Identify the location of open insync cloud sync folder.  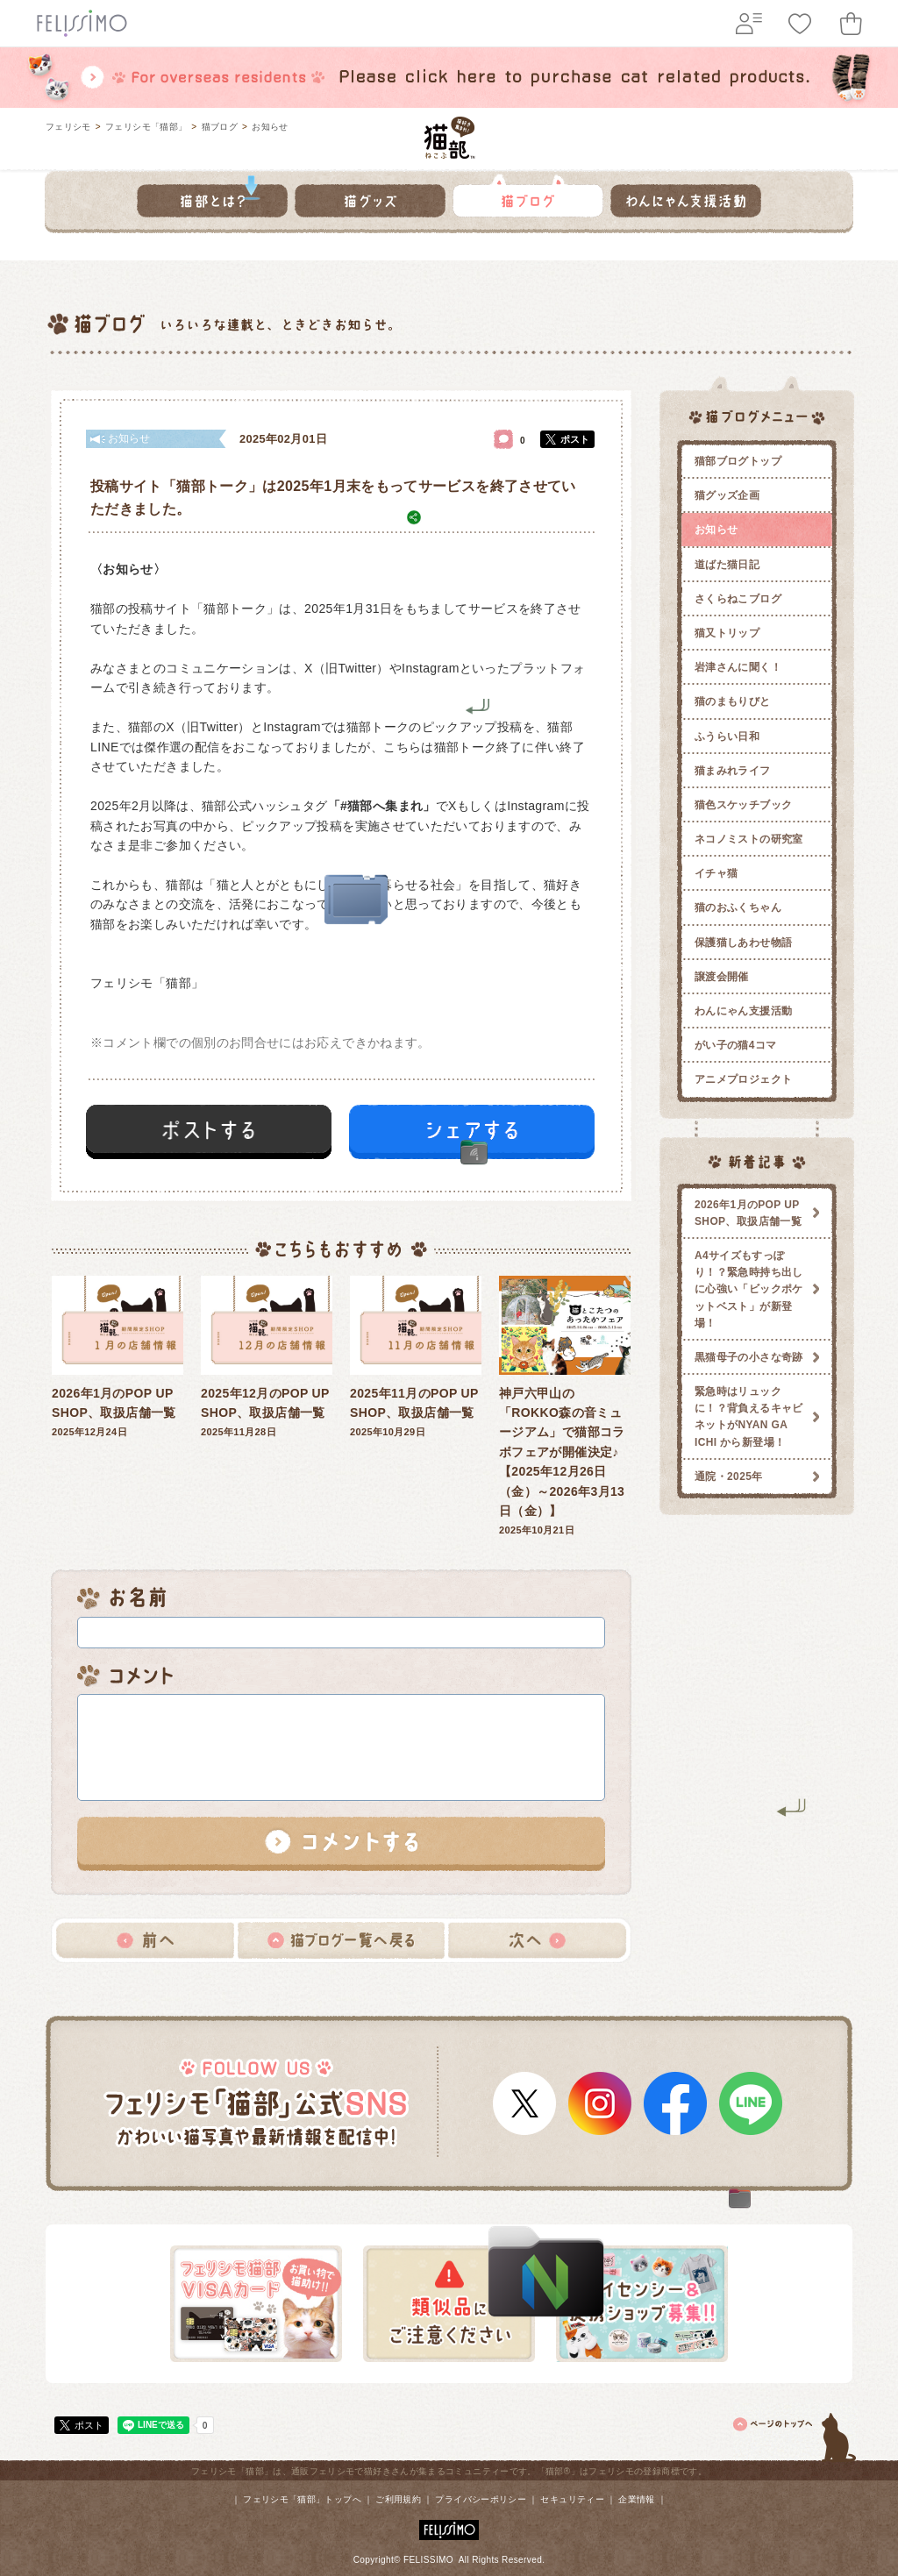
(474, 1151).